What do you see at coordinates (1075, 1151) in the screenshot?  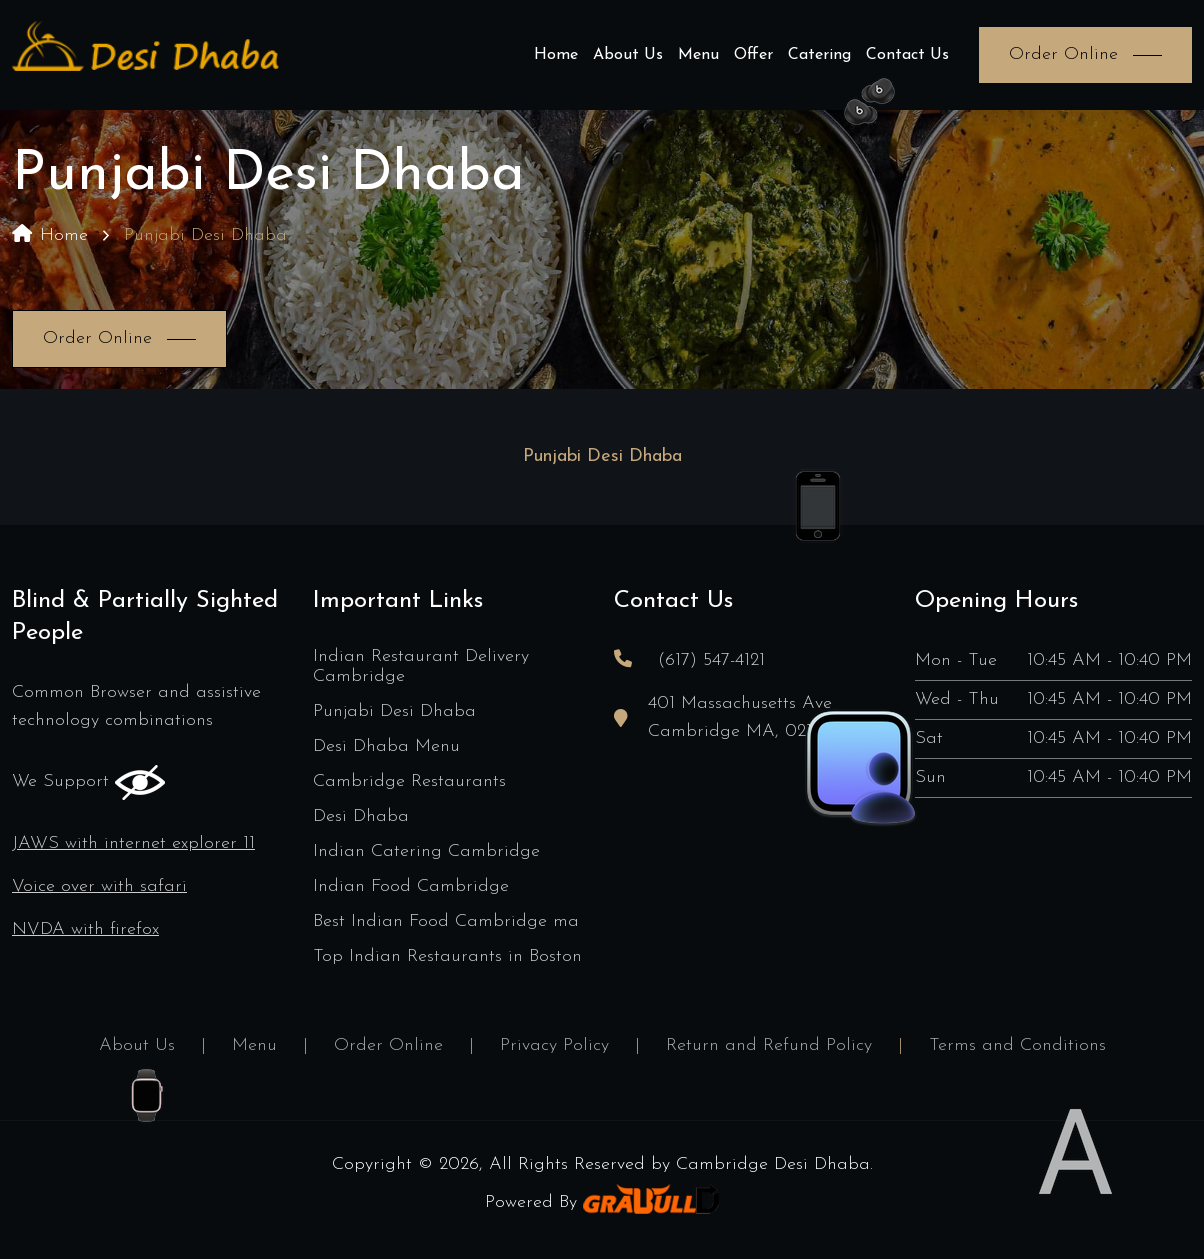 I see `access the font library` at bounding box center [1075, 1151].